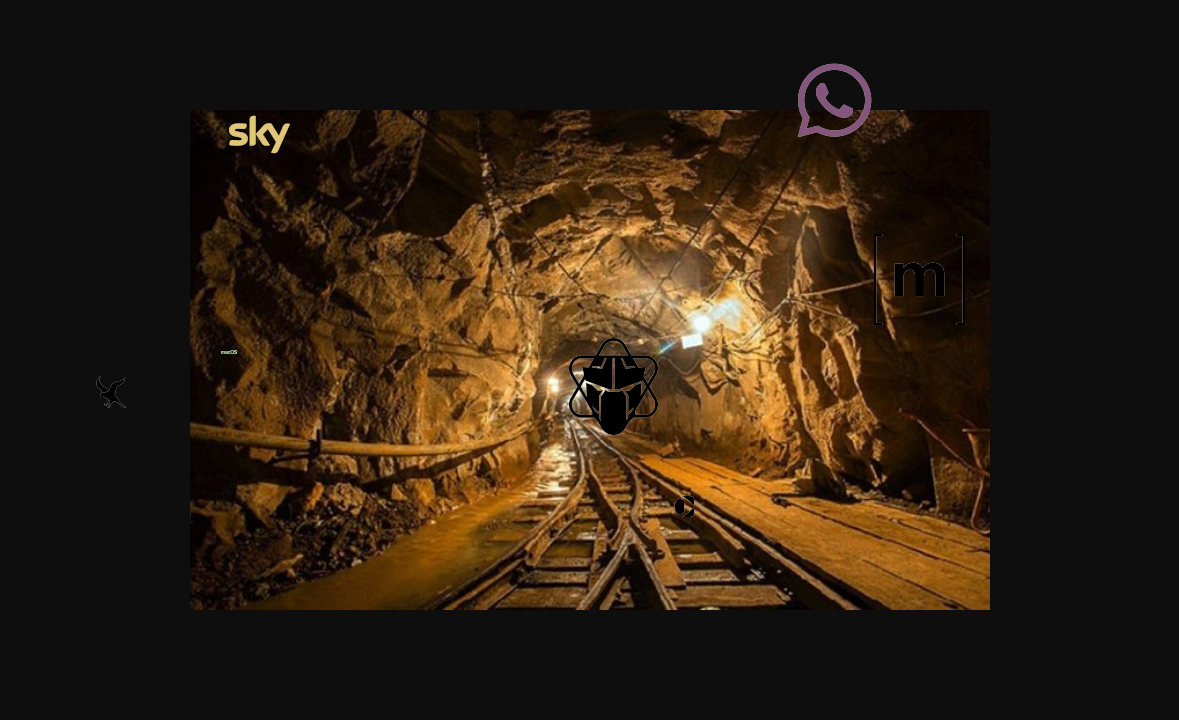 The image size is (1179, 720). What do you see at coordinates (684, 506) in the screenshot?
I see `conekta payment platform logo` at bounding box center [684, 506].